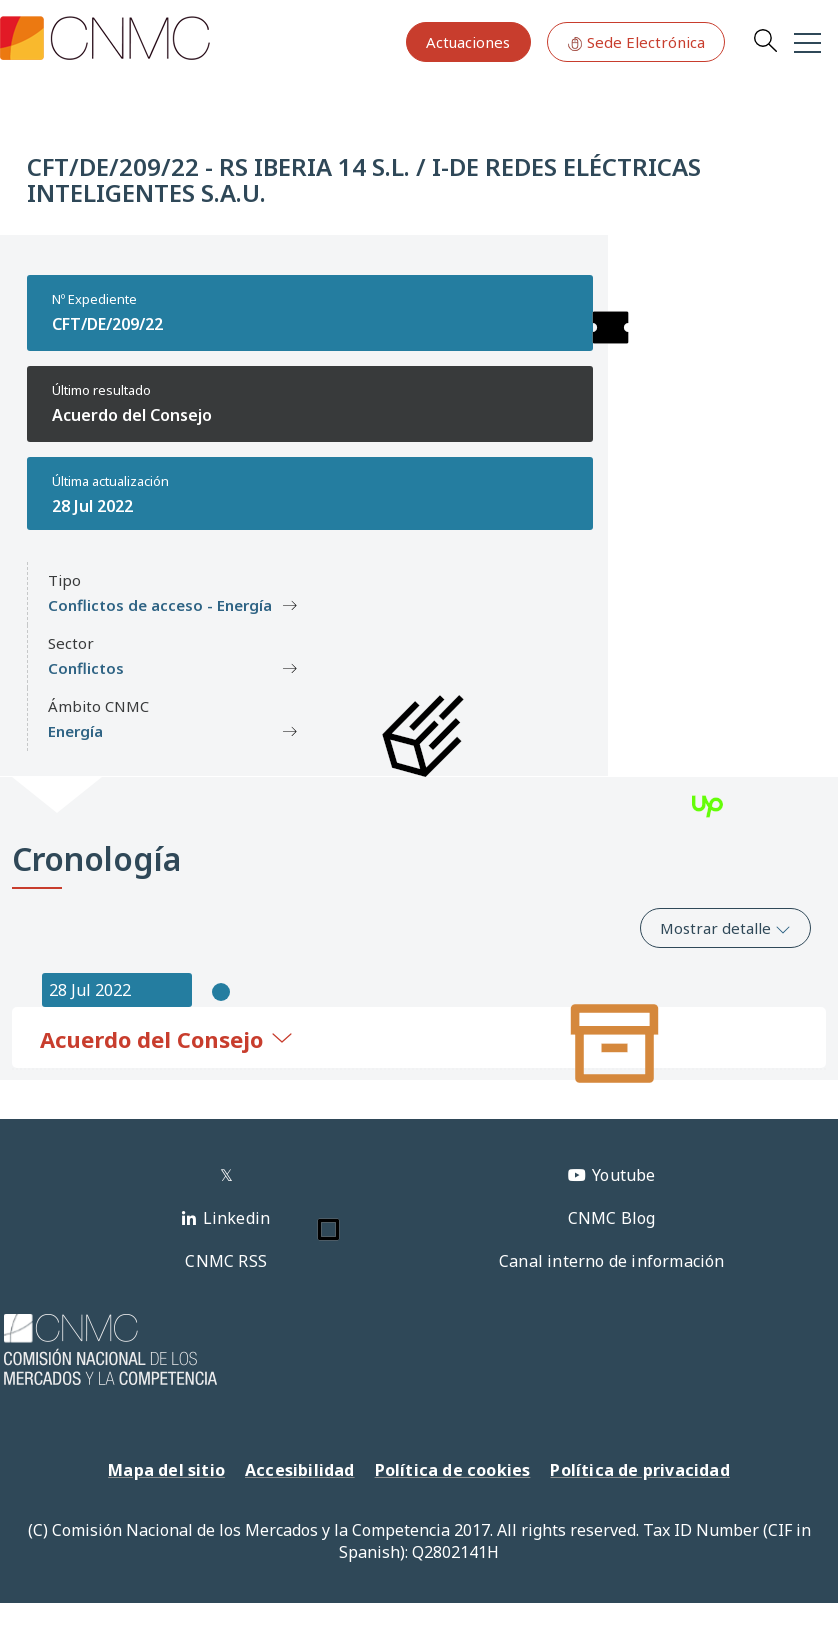  Describe the element at coordinates (614, 1043) in the screenshot. I see `archive this item` at that location.